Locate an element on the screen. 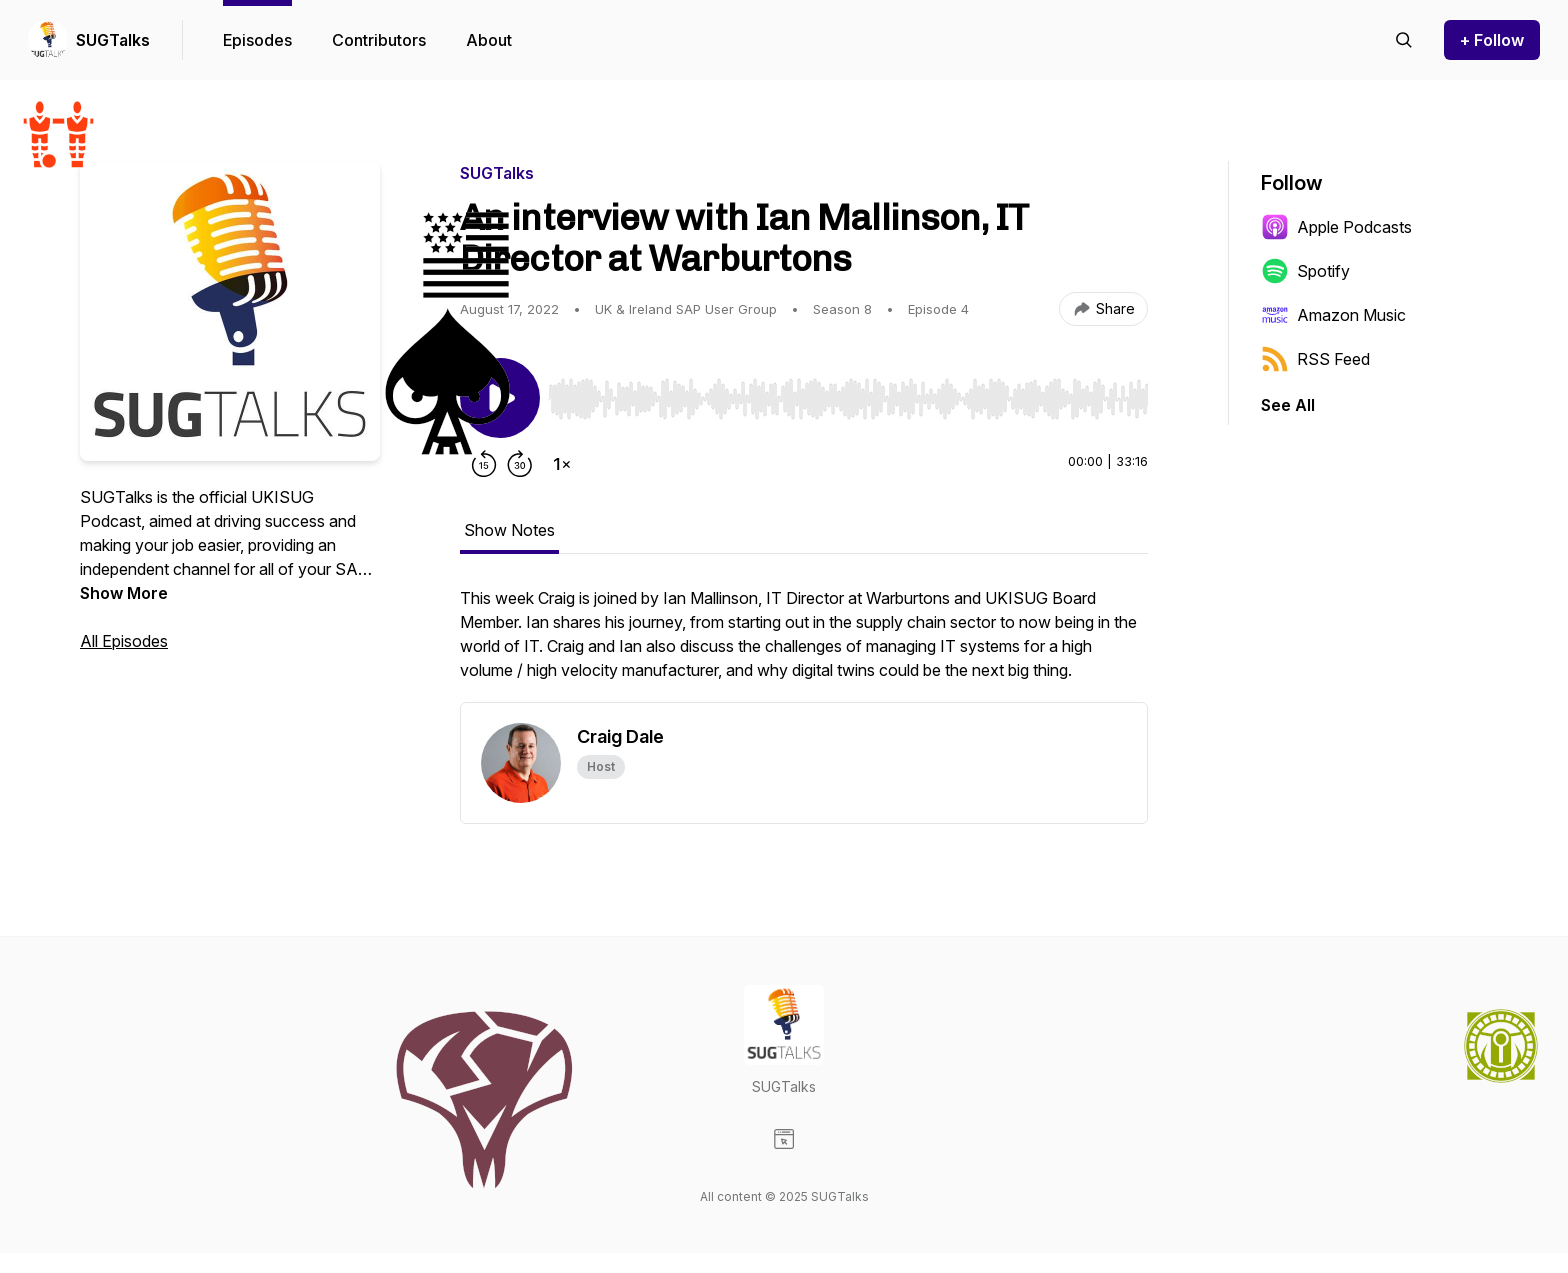 This screenshot has height=1273, width=1568. access game avatar or player profile is located at coordinates (1501, 1046).